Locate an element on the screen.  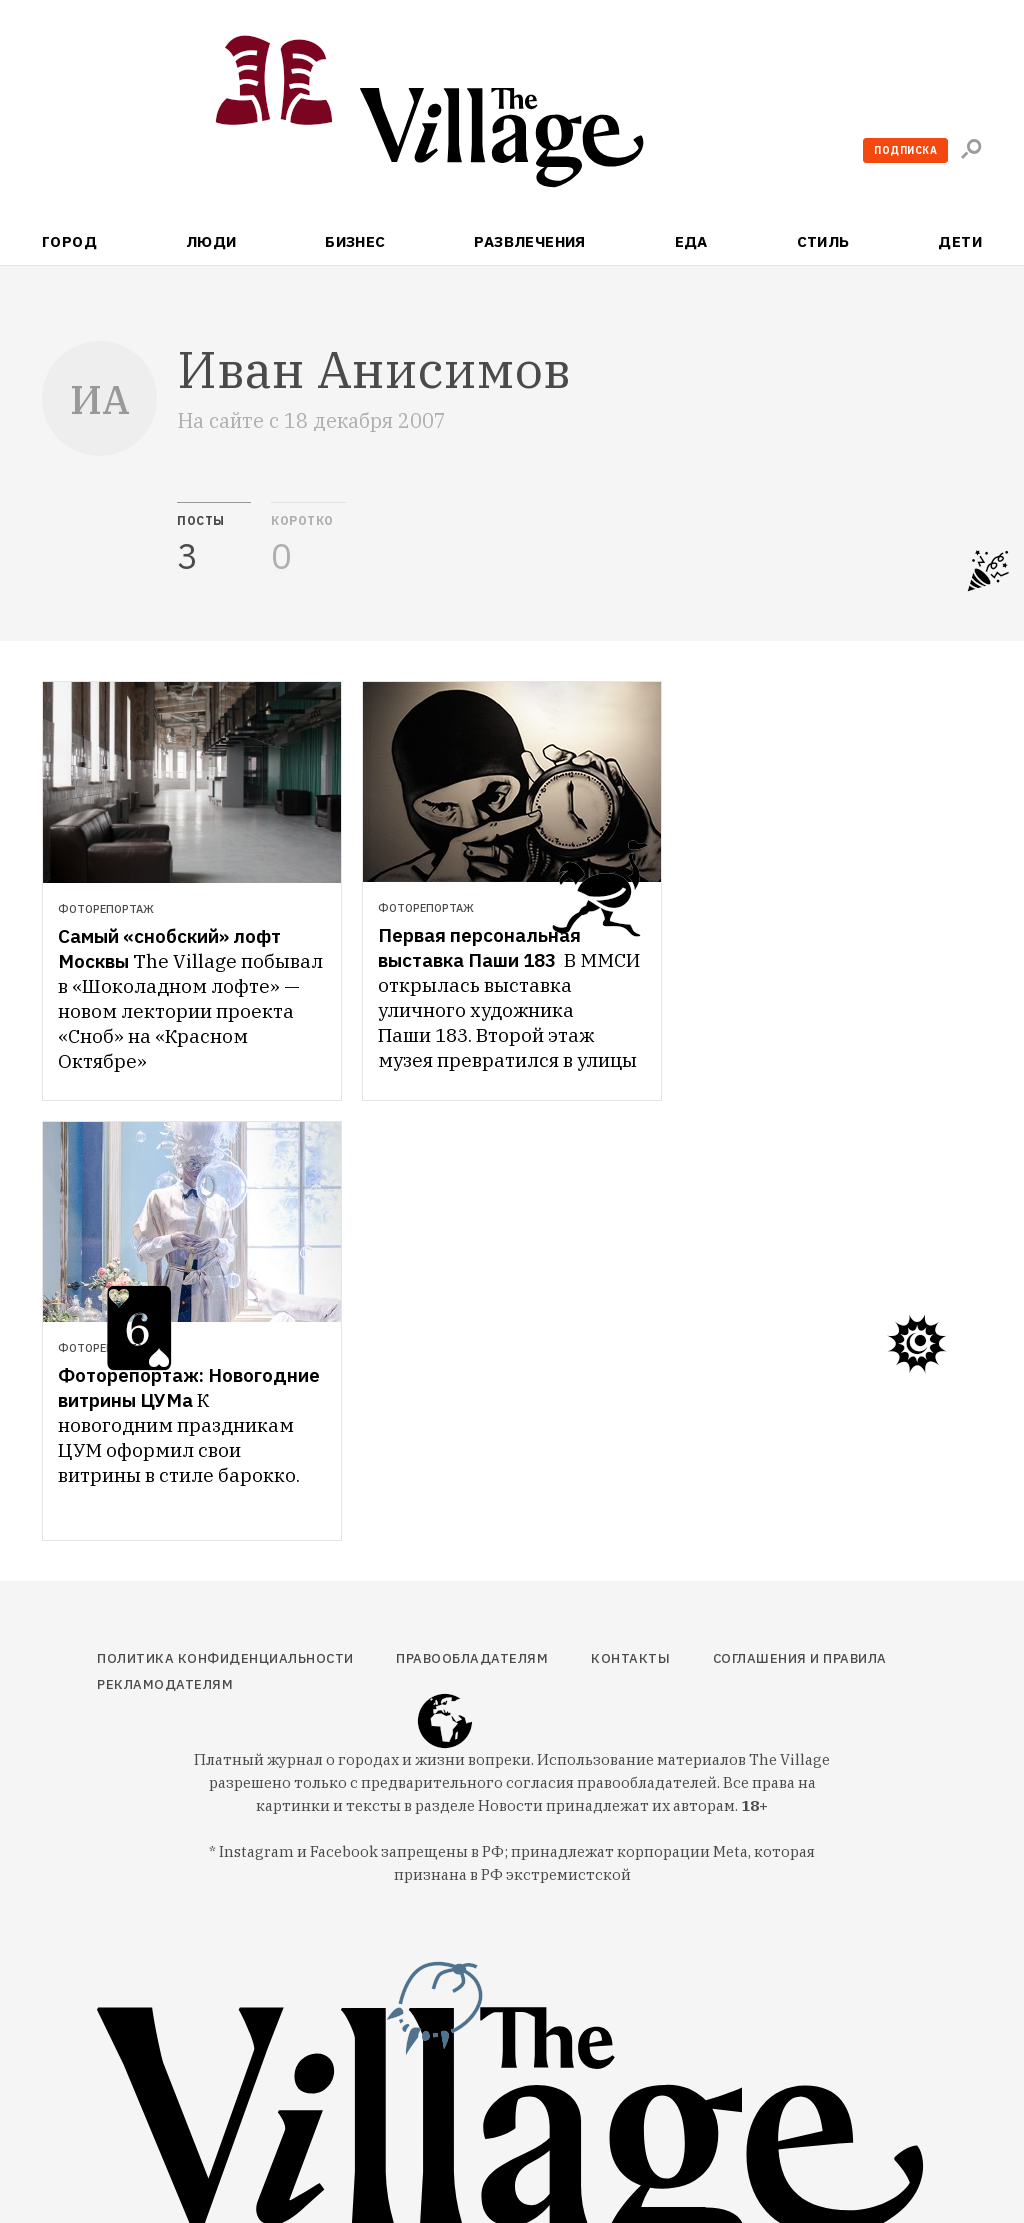
equip a tribal or primitive accessory is located at coordinates (434, 2008).